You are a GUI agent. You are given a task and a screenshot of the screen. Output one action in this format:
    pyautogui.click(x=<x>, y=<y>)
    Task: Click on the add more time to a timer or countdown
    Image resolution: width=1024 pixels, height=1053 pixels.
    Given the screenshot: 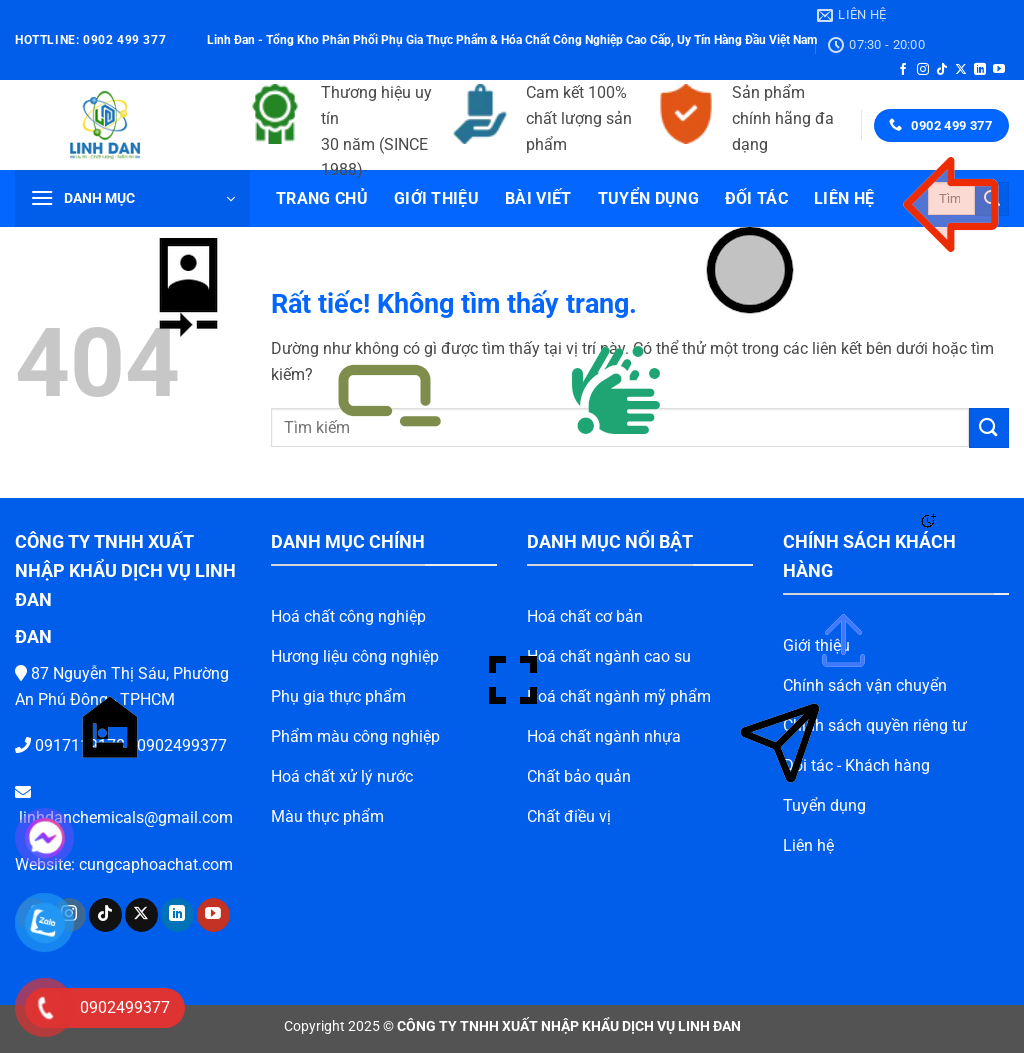 What is the action you would take?
    pyautogui.click(x=928, y=520)
    